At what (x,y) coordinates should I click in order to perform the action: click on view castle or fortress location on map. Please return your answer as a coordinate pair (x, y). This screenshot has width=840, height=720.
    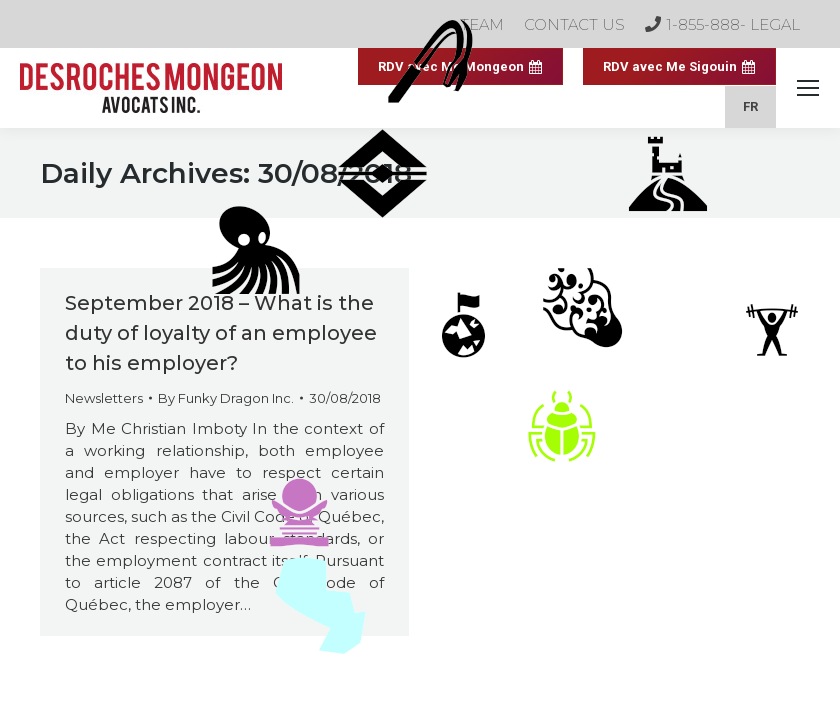
    Looking at the image, I should click on (668, 172).